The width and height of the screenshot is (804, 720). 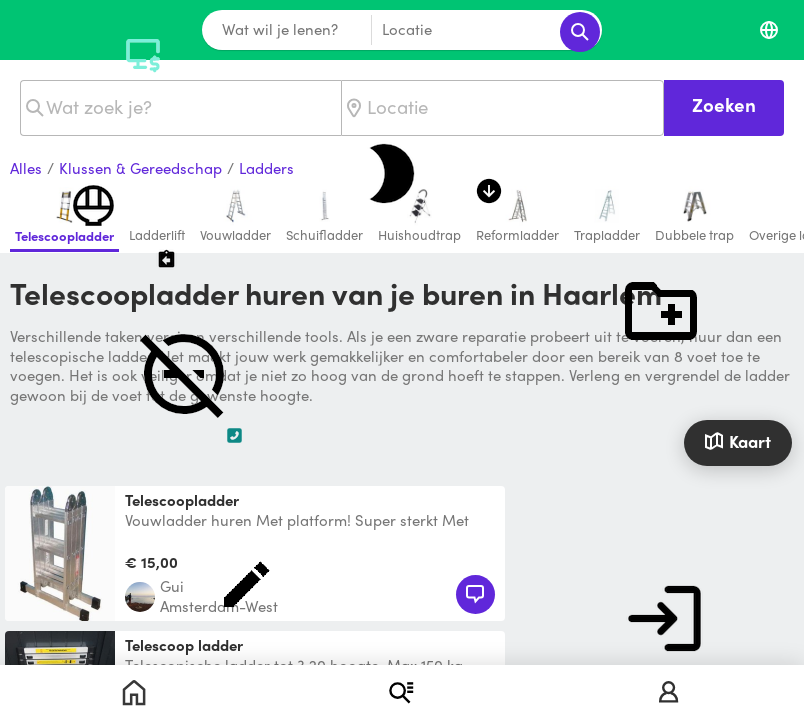 What do you see at coordinates (166, 259) in the screenshot?
I see `return or send back an assignment` at bounding box center [166, 259].